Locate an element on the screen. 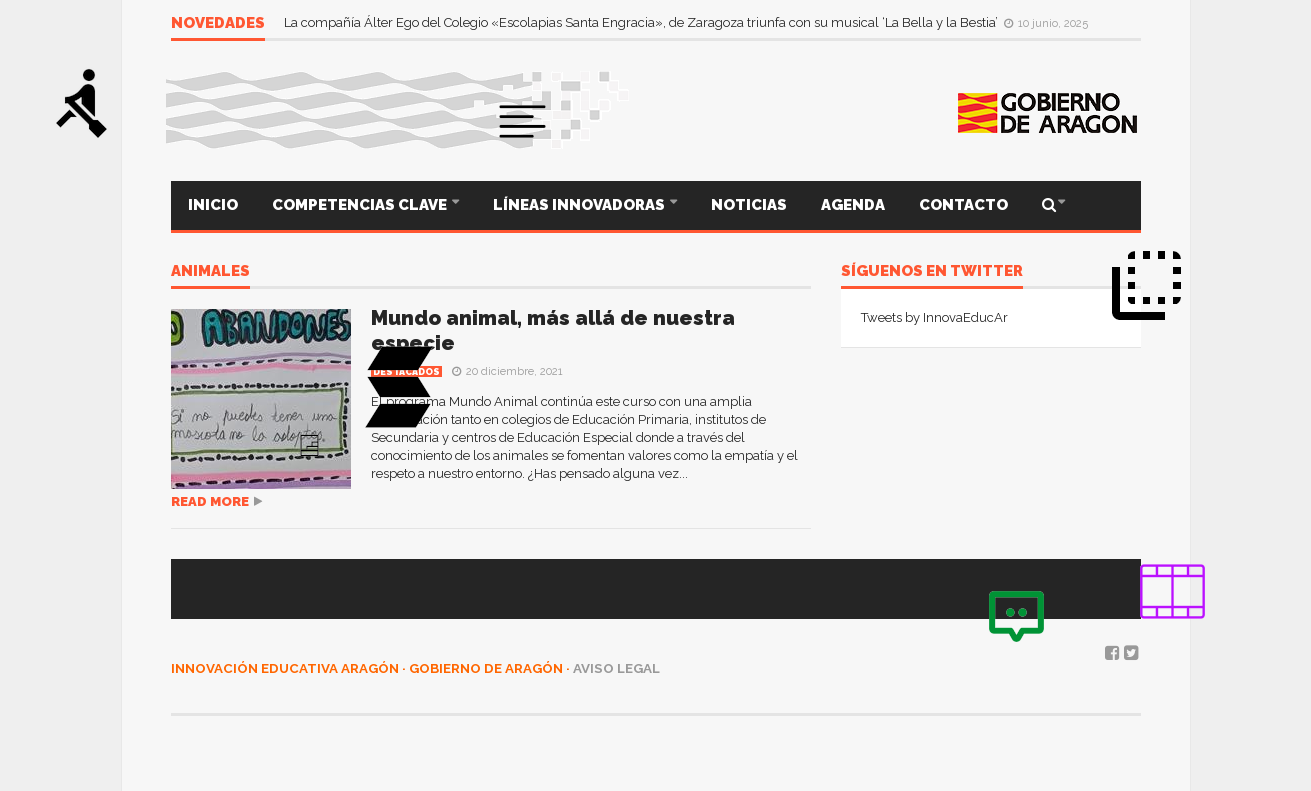 This screenshot has height=791, width=1311. access rowing or kayaking activities is located at coordinates (80, 102).